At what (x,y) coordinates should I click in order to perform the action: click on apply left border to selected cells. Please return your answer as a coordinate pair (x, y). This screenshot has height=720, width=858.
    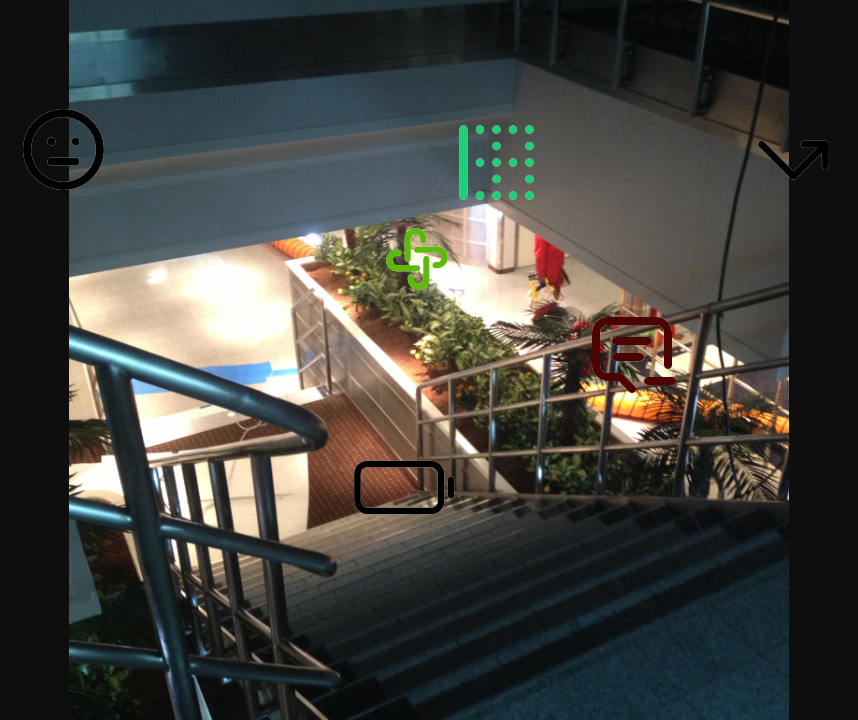
    Looking at the image, I should click on (496, 162).